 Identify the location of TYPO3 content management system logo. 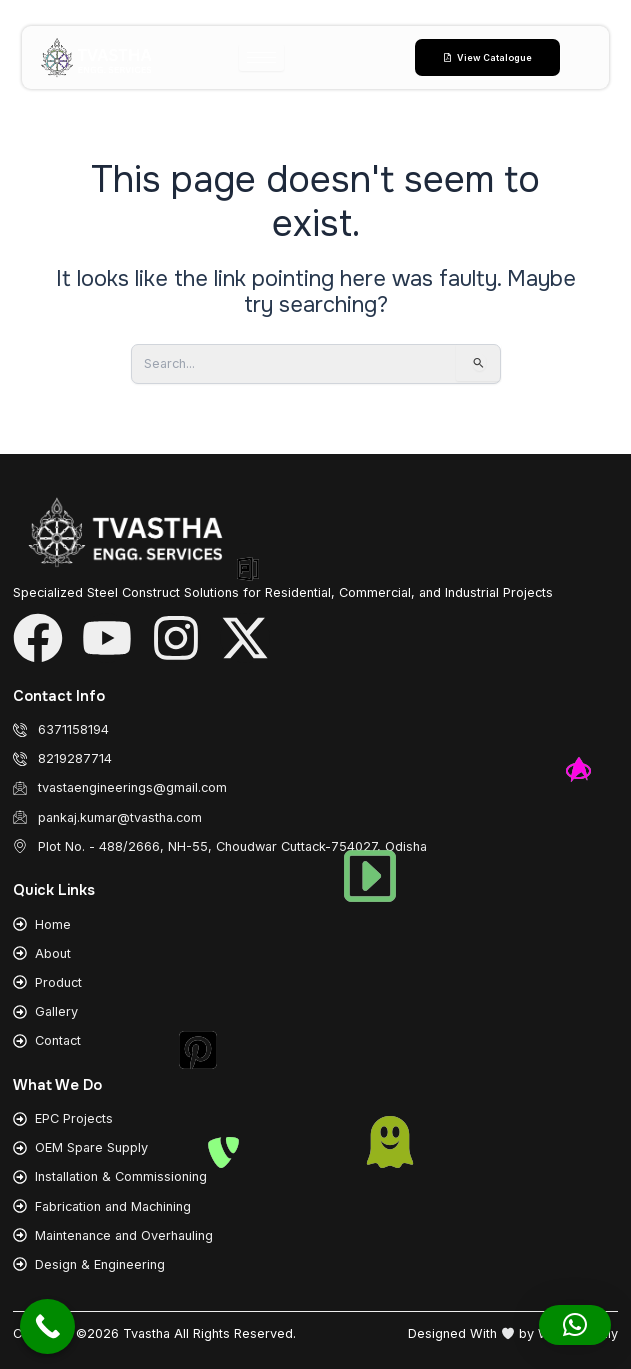
(223, 1152).